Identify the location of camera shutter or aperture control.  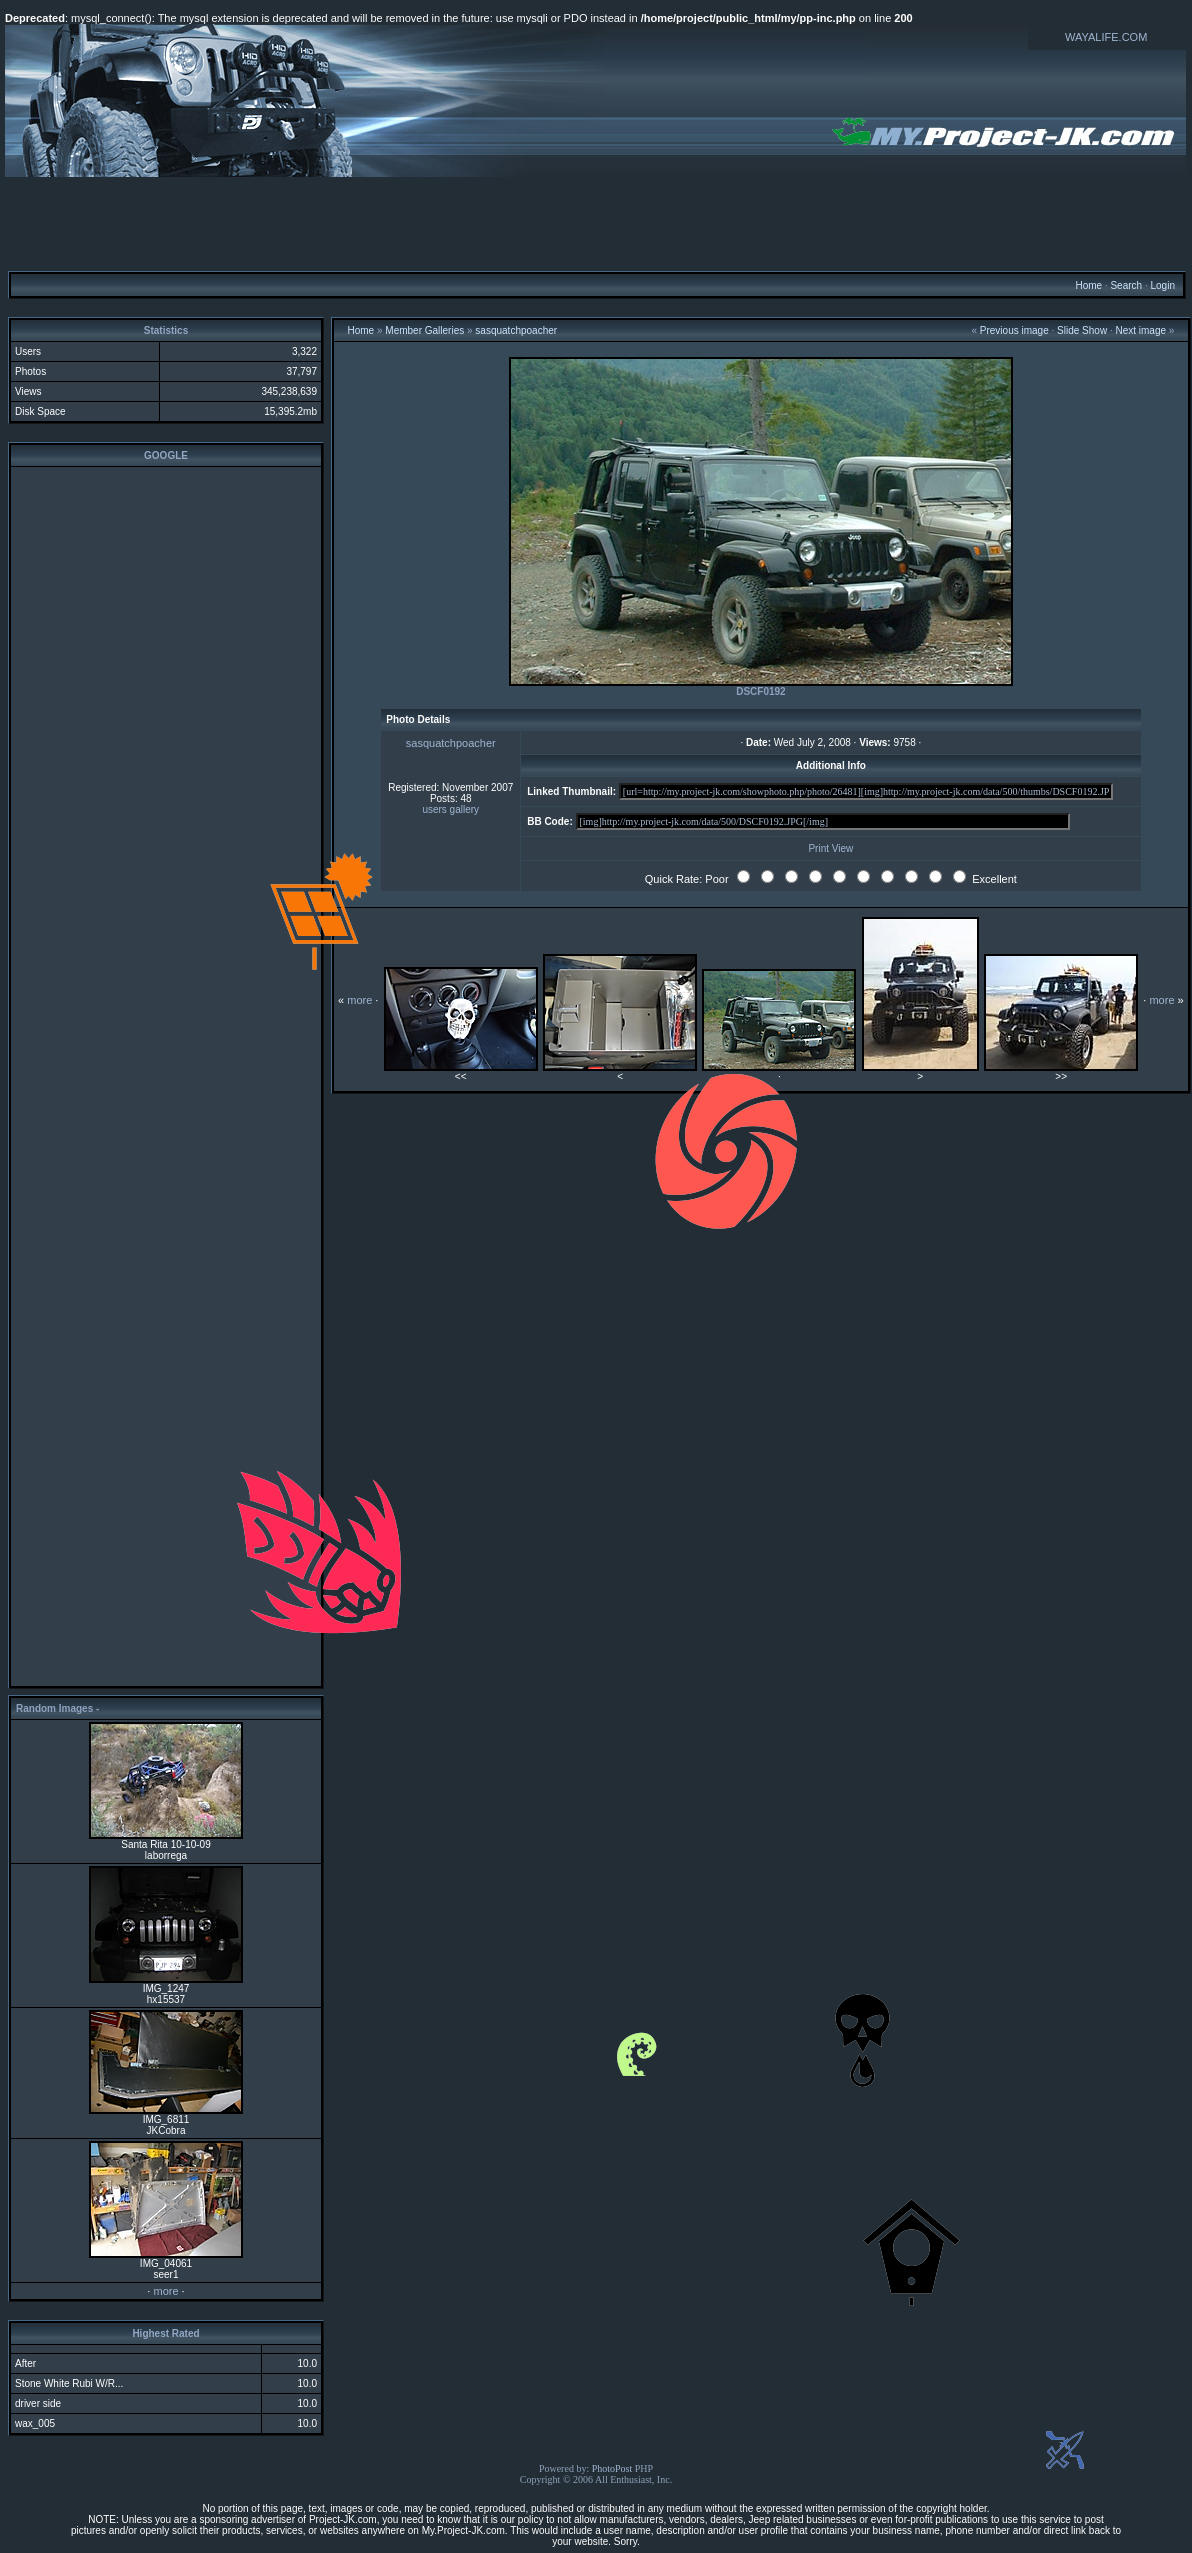
(725, 1150).